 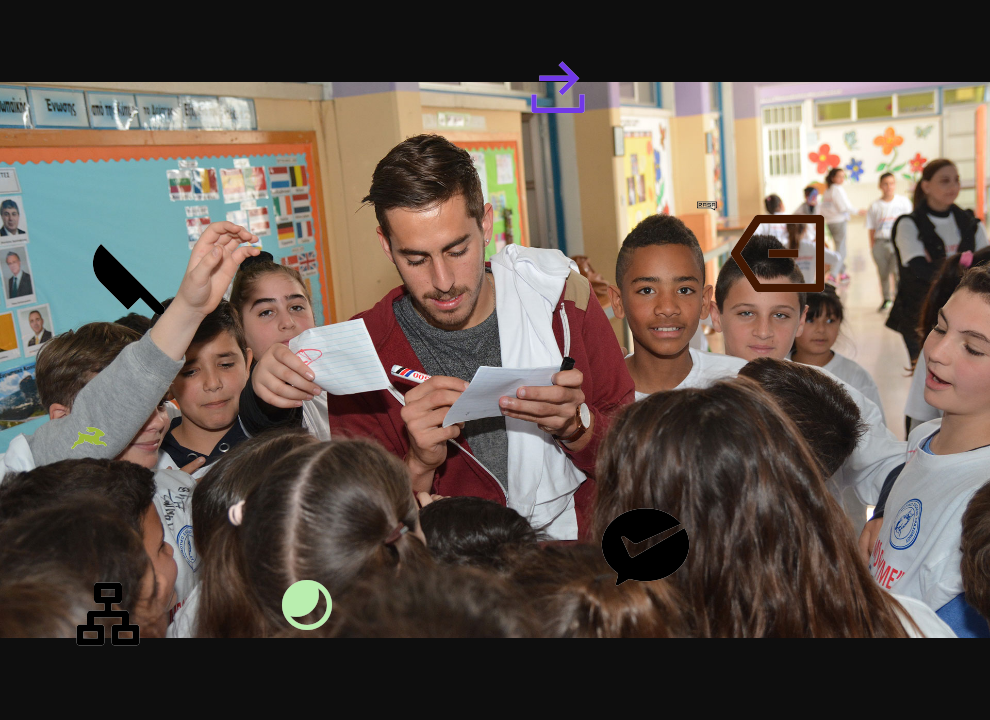 I want to click on delete previous character or input, so click(x=781, y=253).